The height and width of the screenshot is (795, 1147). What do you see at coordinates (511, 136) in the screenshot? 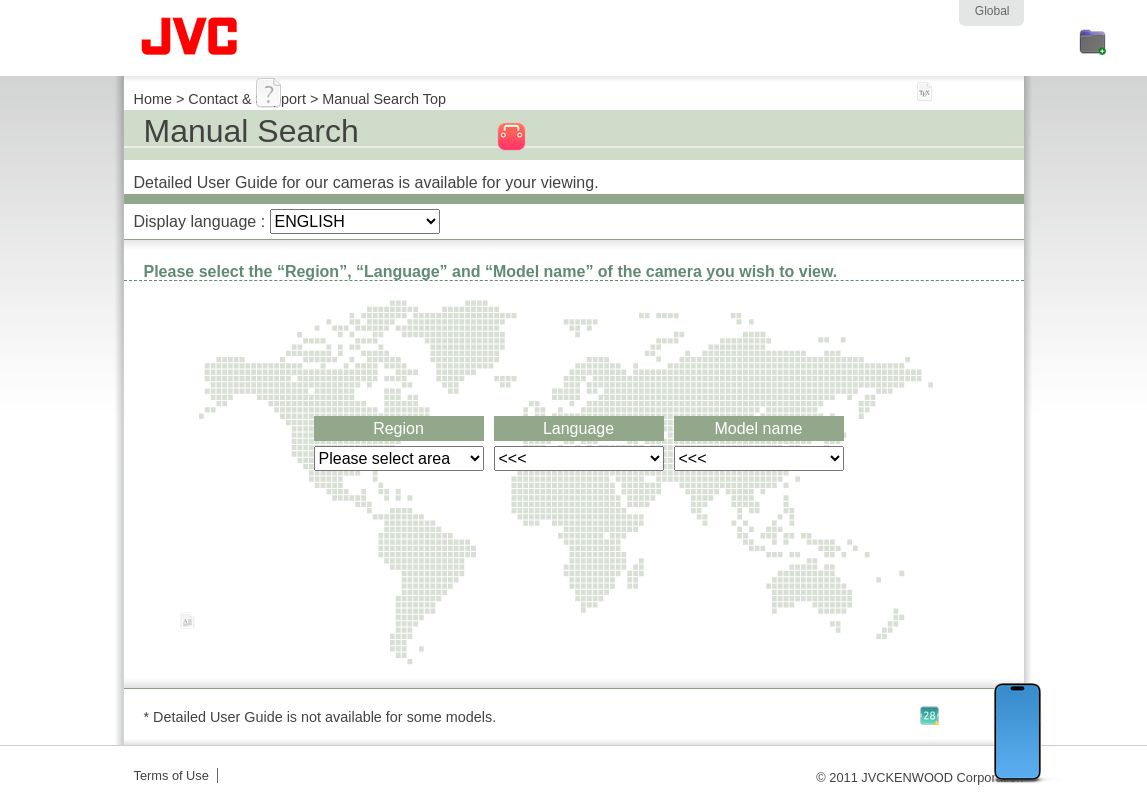
I see `access system utilities and tools` at bounding box center [511, 136].